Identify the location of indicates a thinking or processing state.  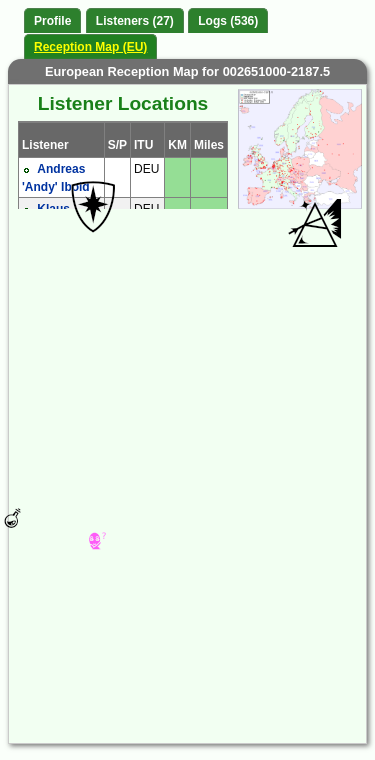
(97, 540).